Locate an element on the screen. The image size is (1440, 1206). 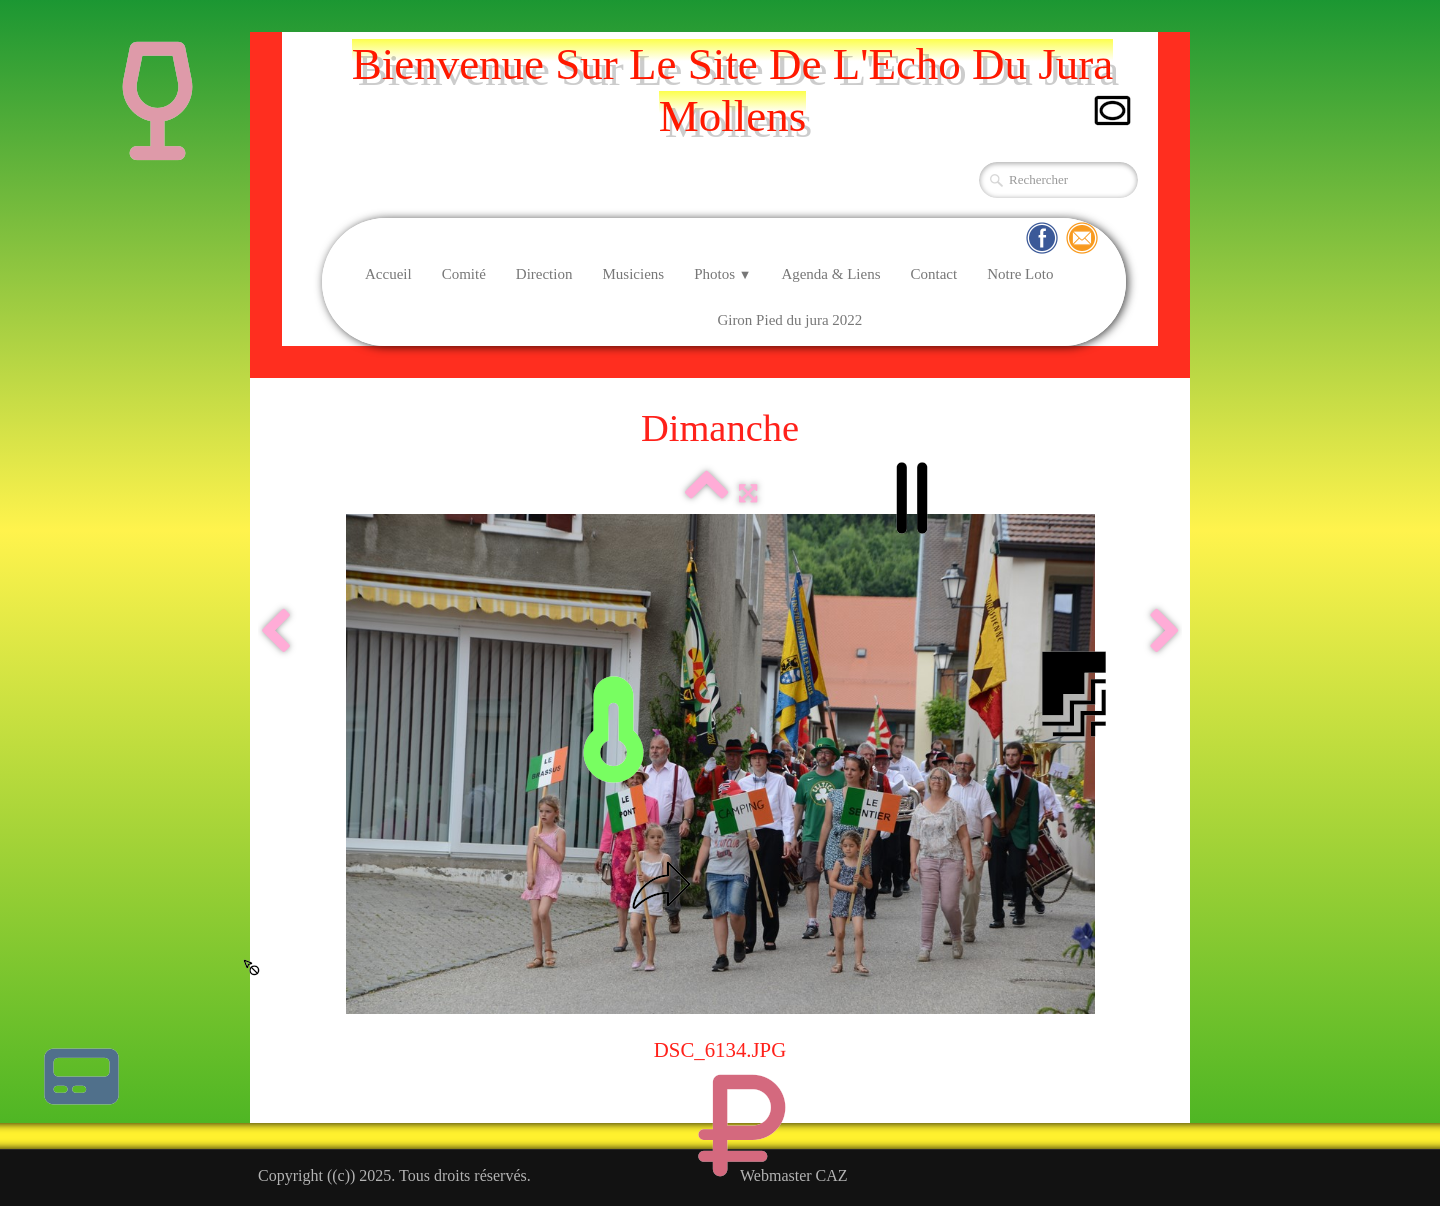
apply vignette effect to photo is located at coordinates (1112, 110).